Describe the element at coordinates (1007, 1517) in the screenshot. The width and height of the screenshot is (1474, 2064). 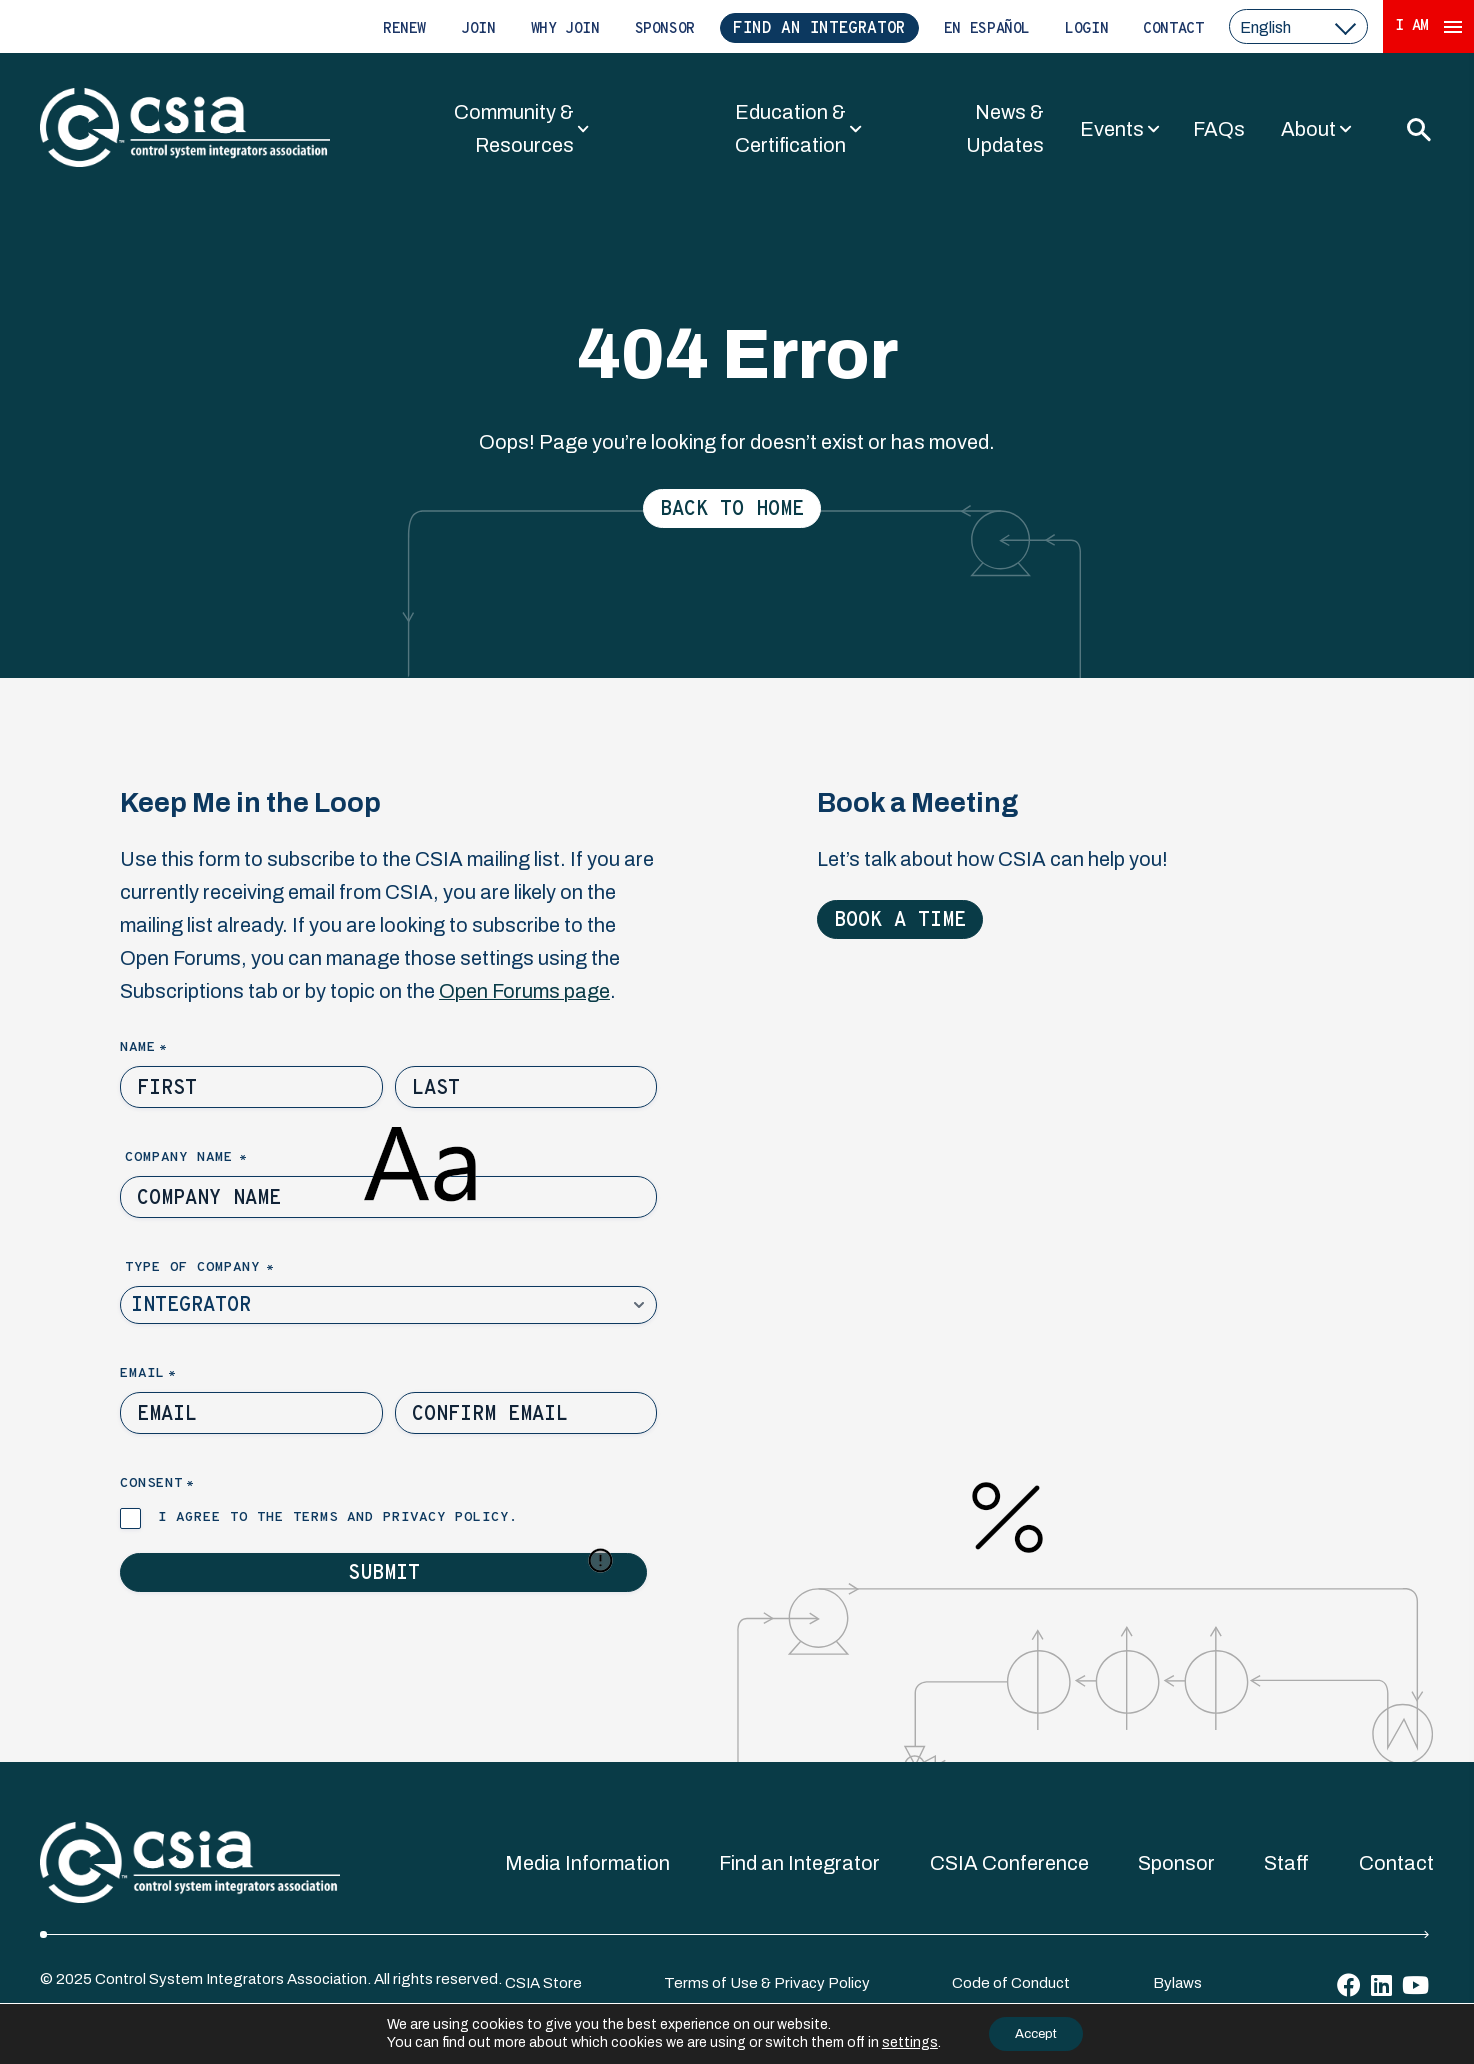
I see `view or apply a discount` at that location.